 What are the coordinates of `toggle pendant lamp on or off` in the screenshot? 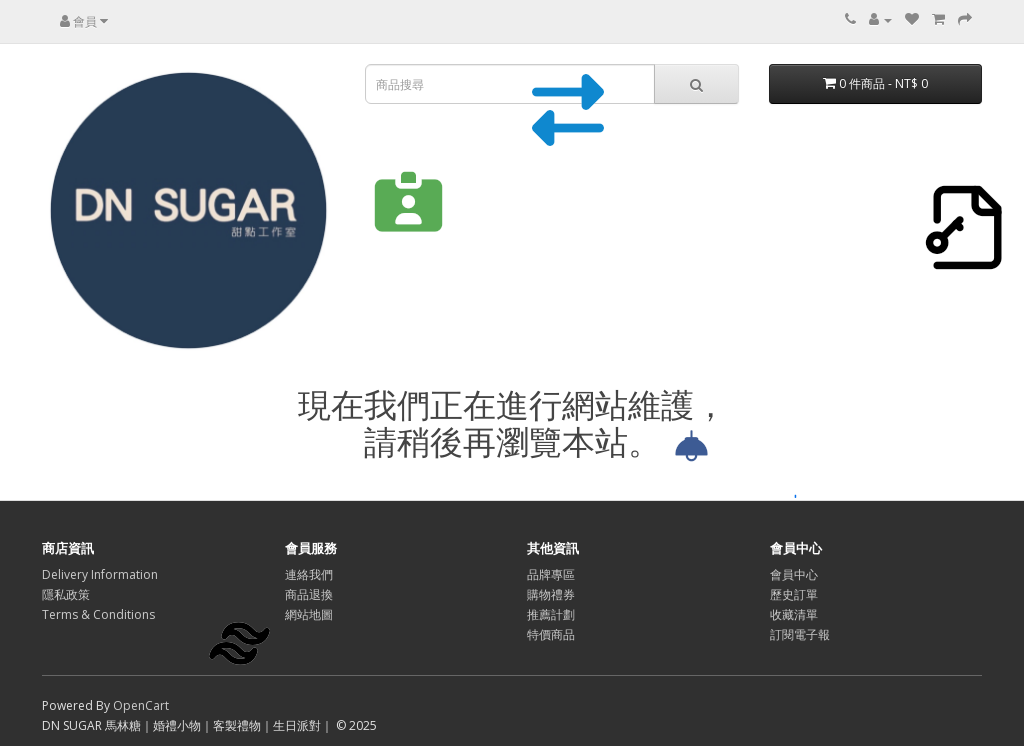 It's located at (691, 447).